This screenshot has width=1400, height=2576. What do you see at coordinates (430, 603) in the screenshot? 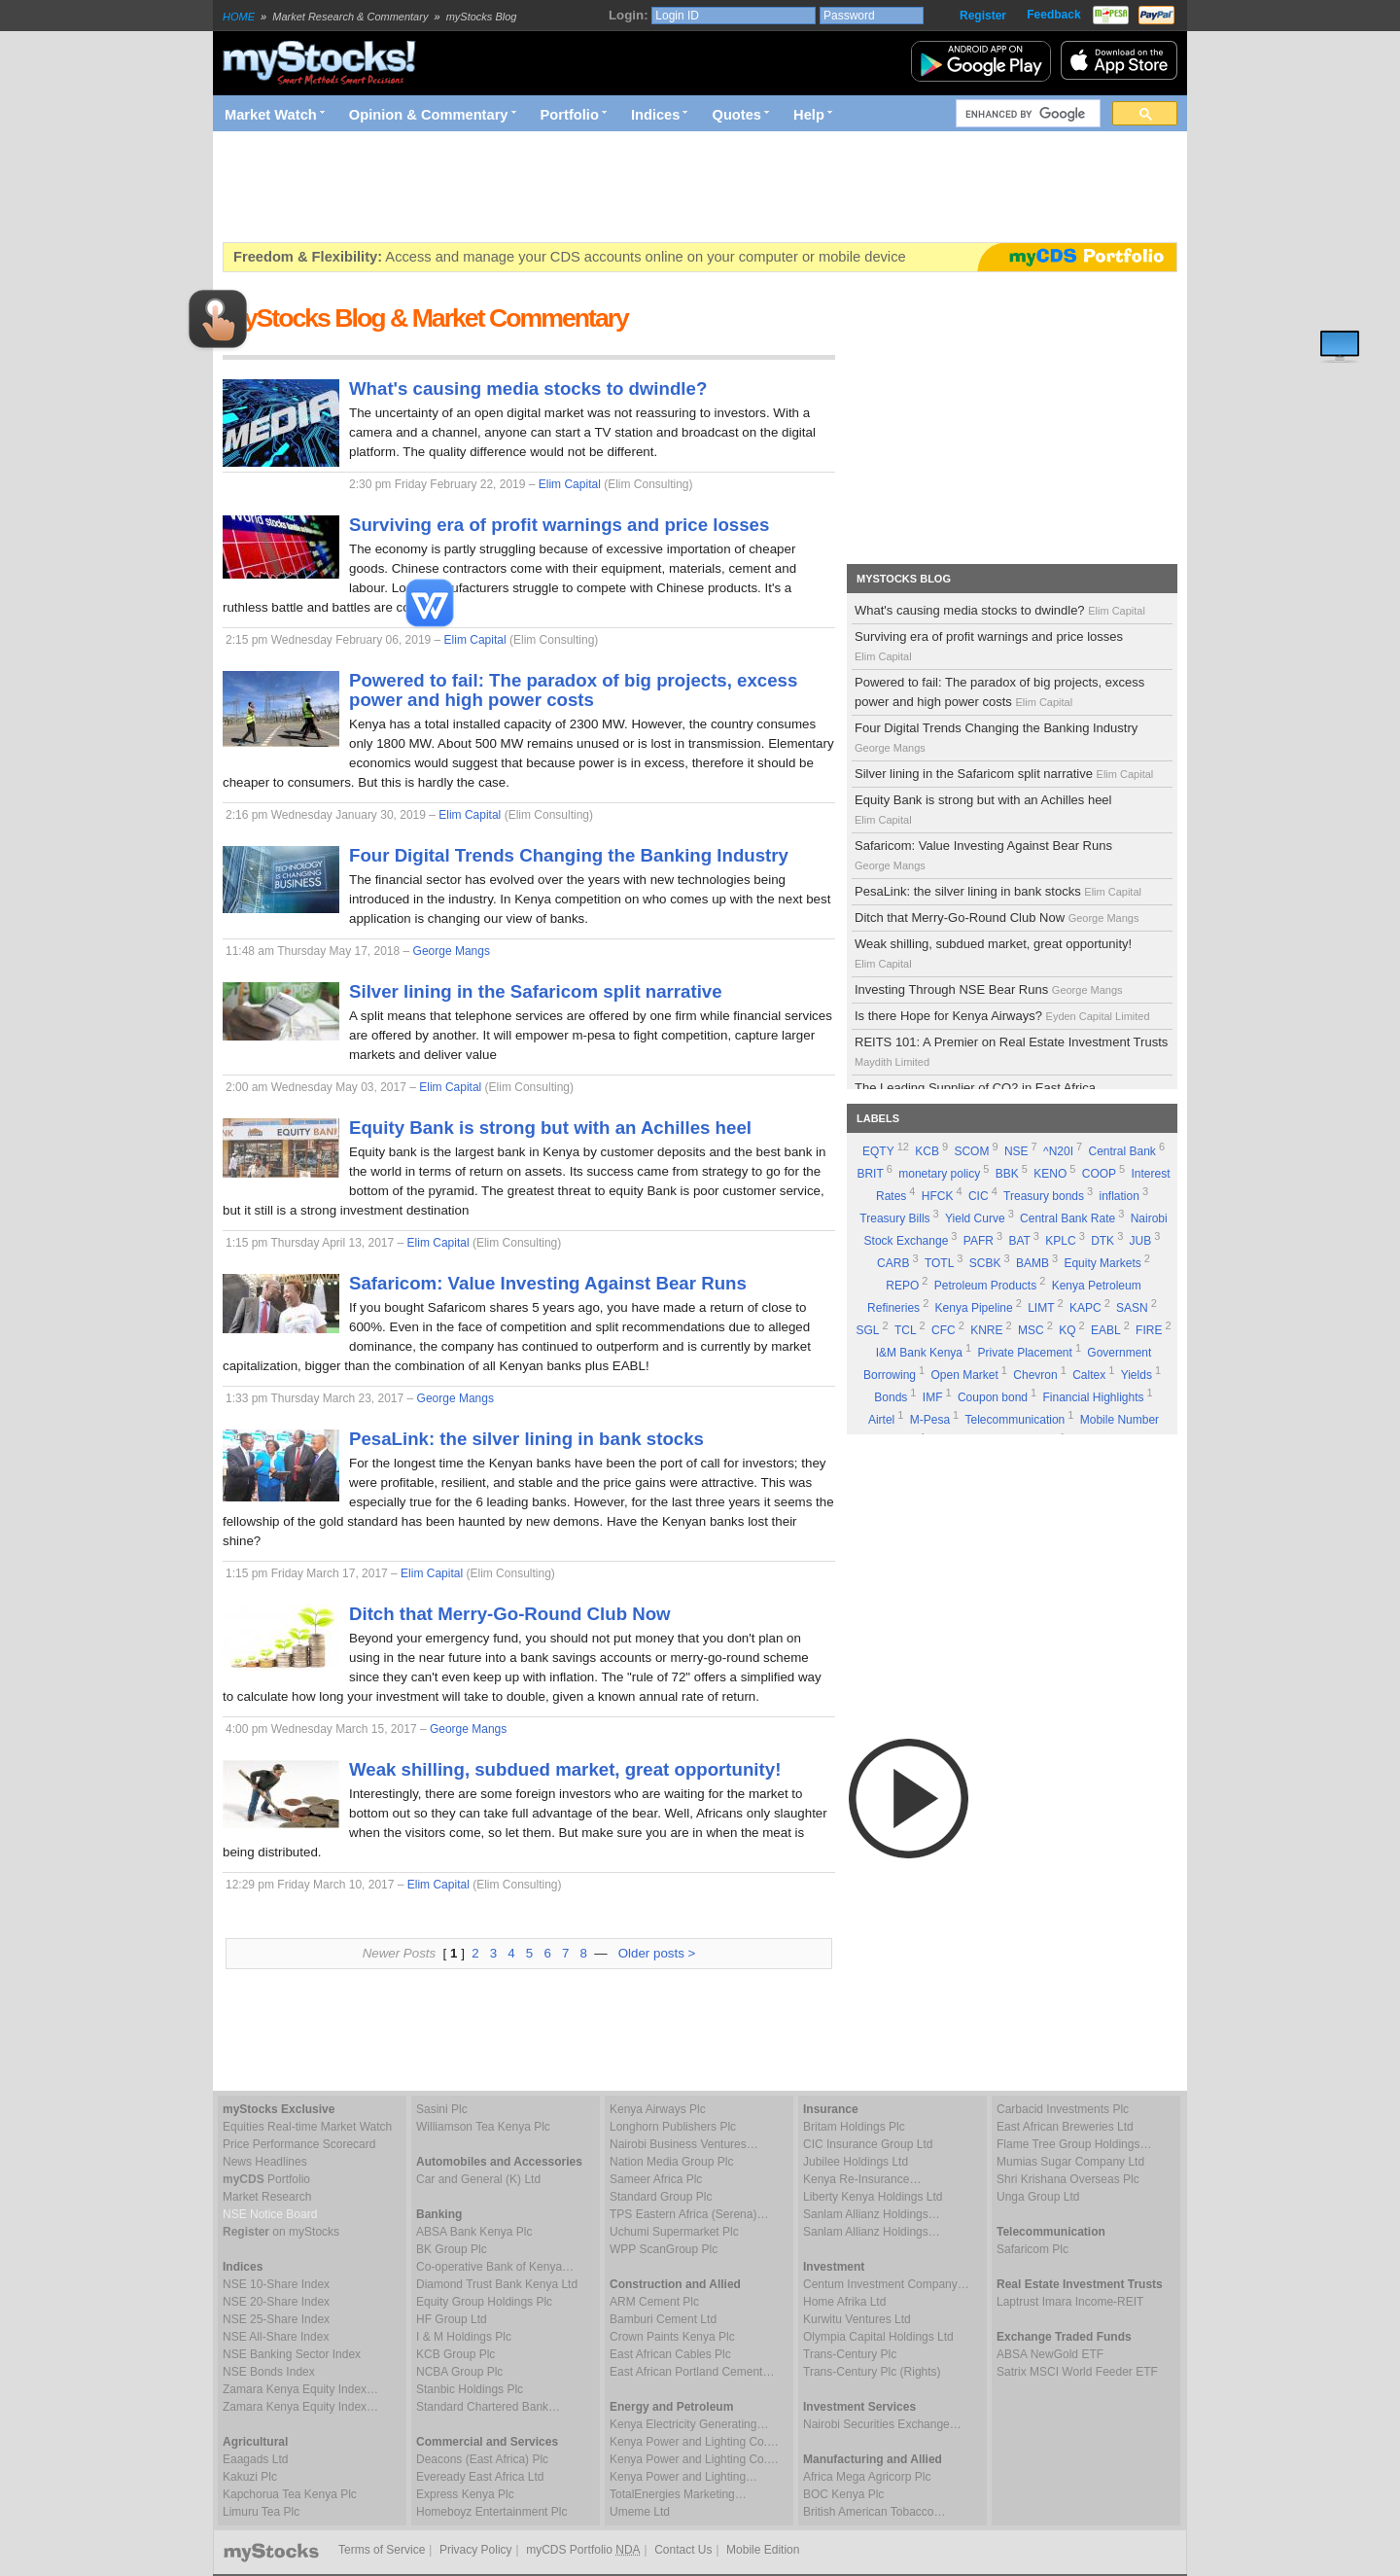
I see `open WPS Office application` at bounding box center [430, 603].